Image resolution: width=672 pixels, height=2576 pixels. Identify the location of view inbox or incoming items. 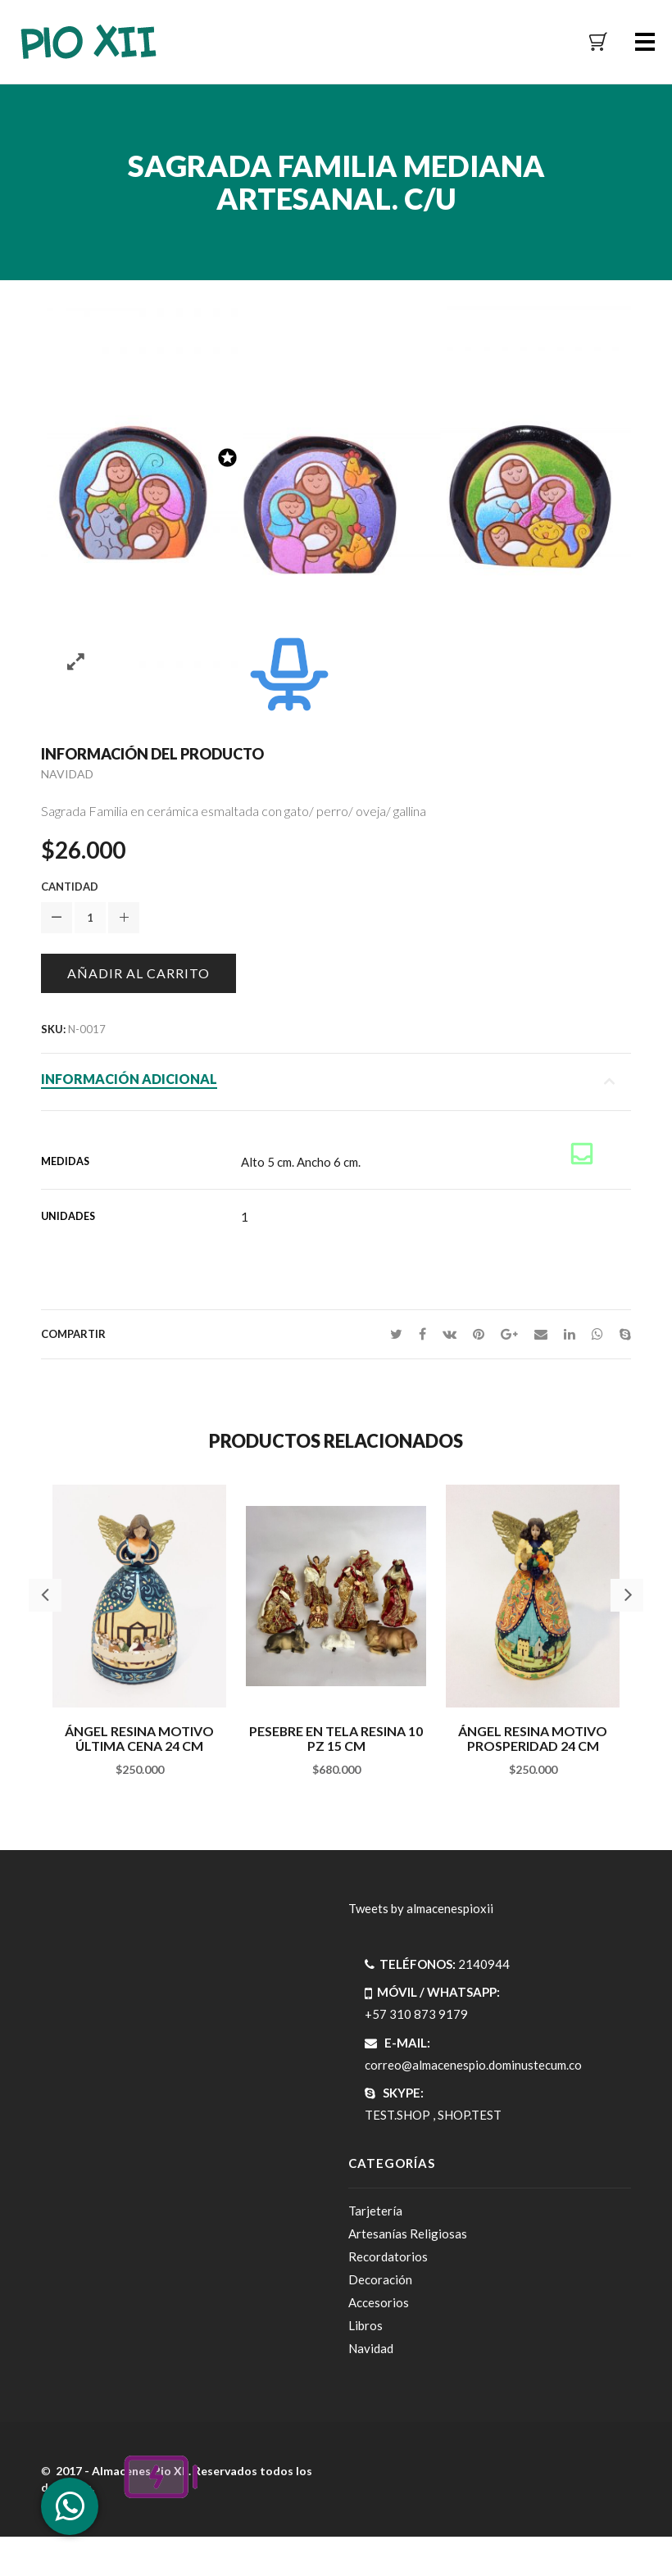
(582, 1154).